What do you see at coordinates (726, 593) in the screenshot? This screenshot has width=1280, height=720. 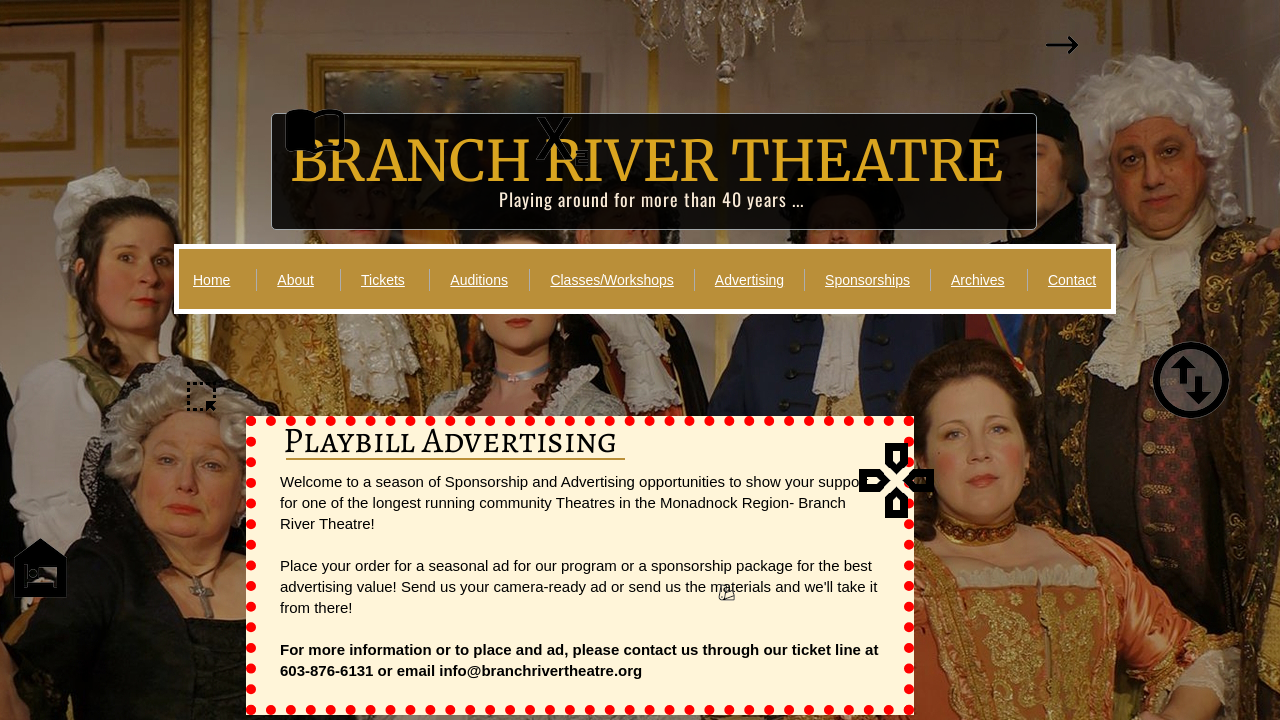 I see `open color palette or swatches` at bounding box center [726, 593].